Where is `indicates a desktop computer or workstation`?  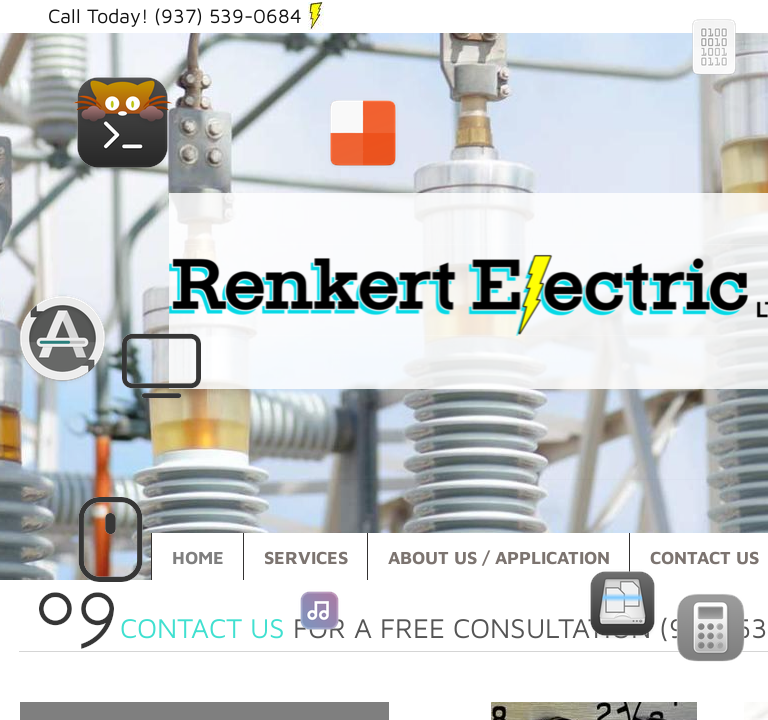 indicates a desktop computer or workstation is located at coordinates (161, 363).